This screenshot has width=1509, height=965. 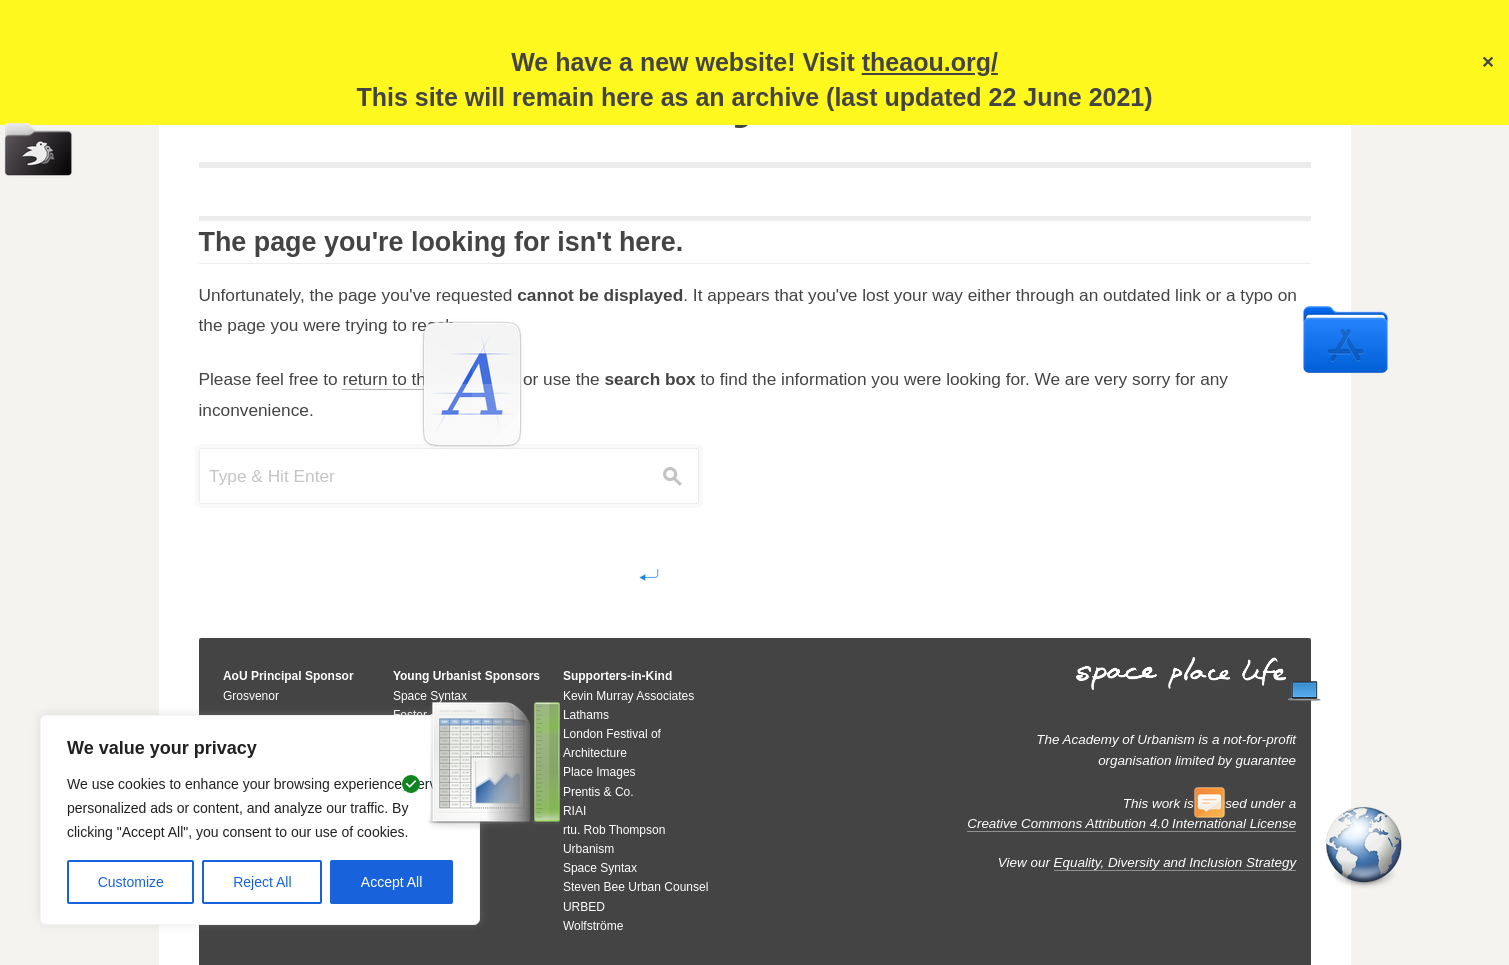 I want to click on macbook pro 15-inch device icon, so click(x=1304, y=689).